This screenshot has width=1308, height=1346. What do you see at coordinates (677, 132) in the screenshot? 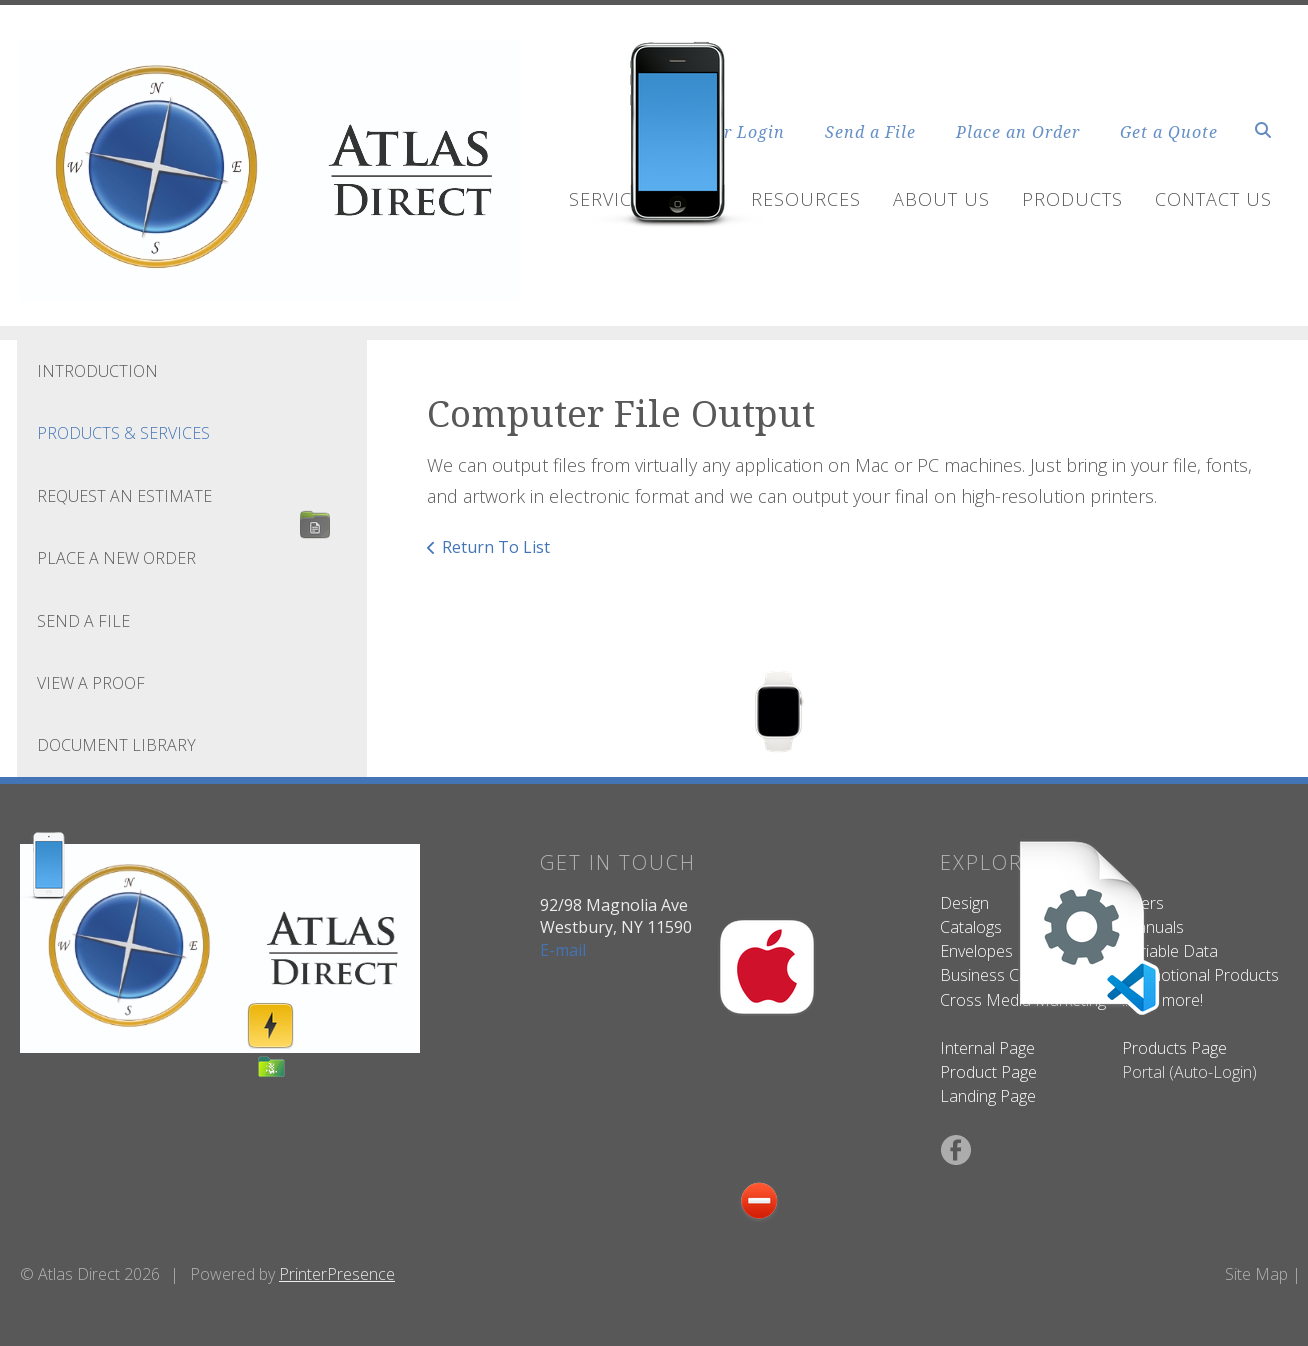
I see `indicates a connected iPhone device` at bounding box center [677, 132].